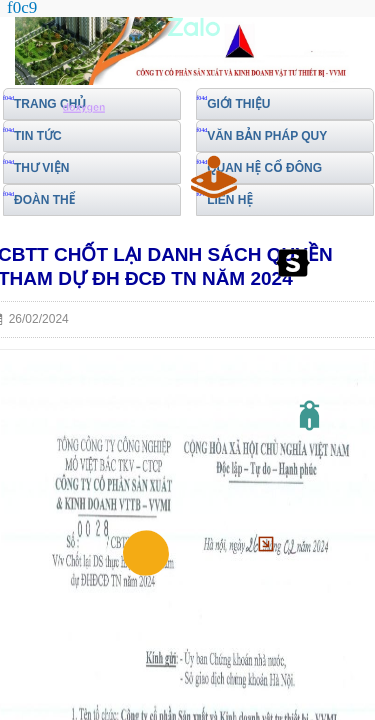 This screenshot has height=720, width=375. Describe the element at coordinates (293, 263) in the screenshot. I see `statamic content management system logo` at that location.